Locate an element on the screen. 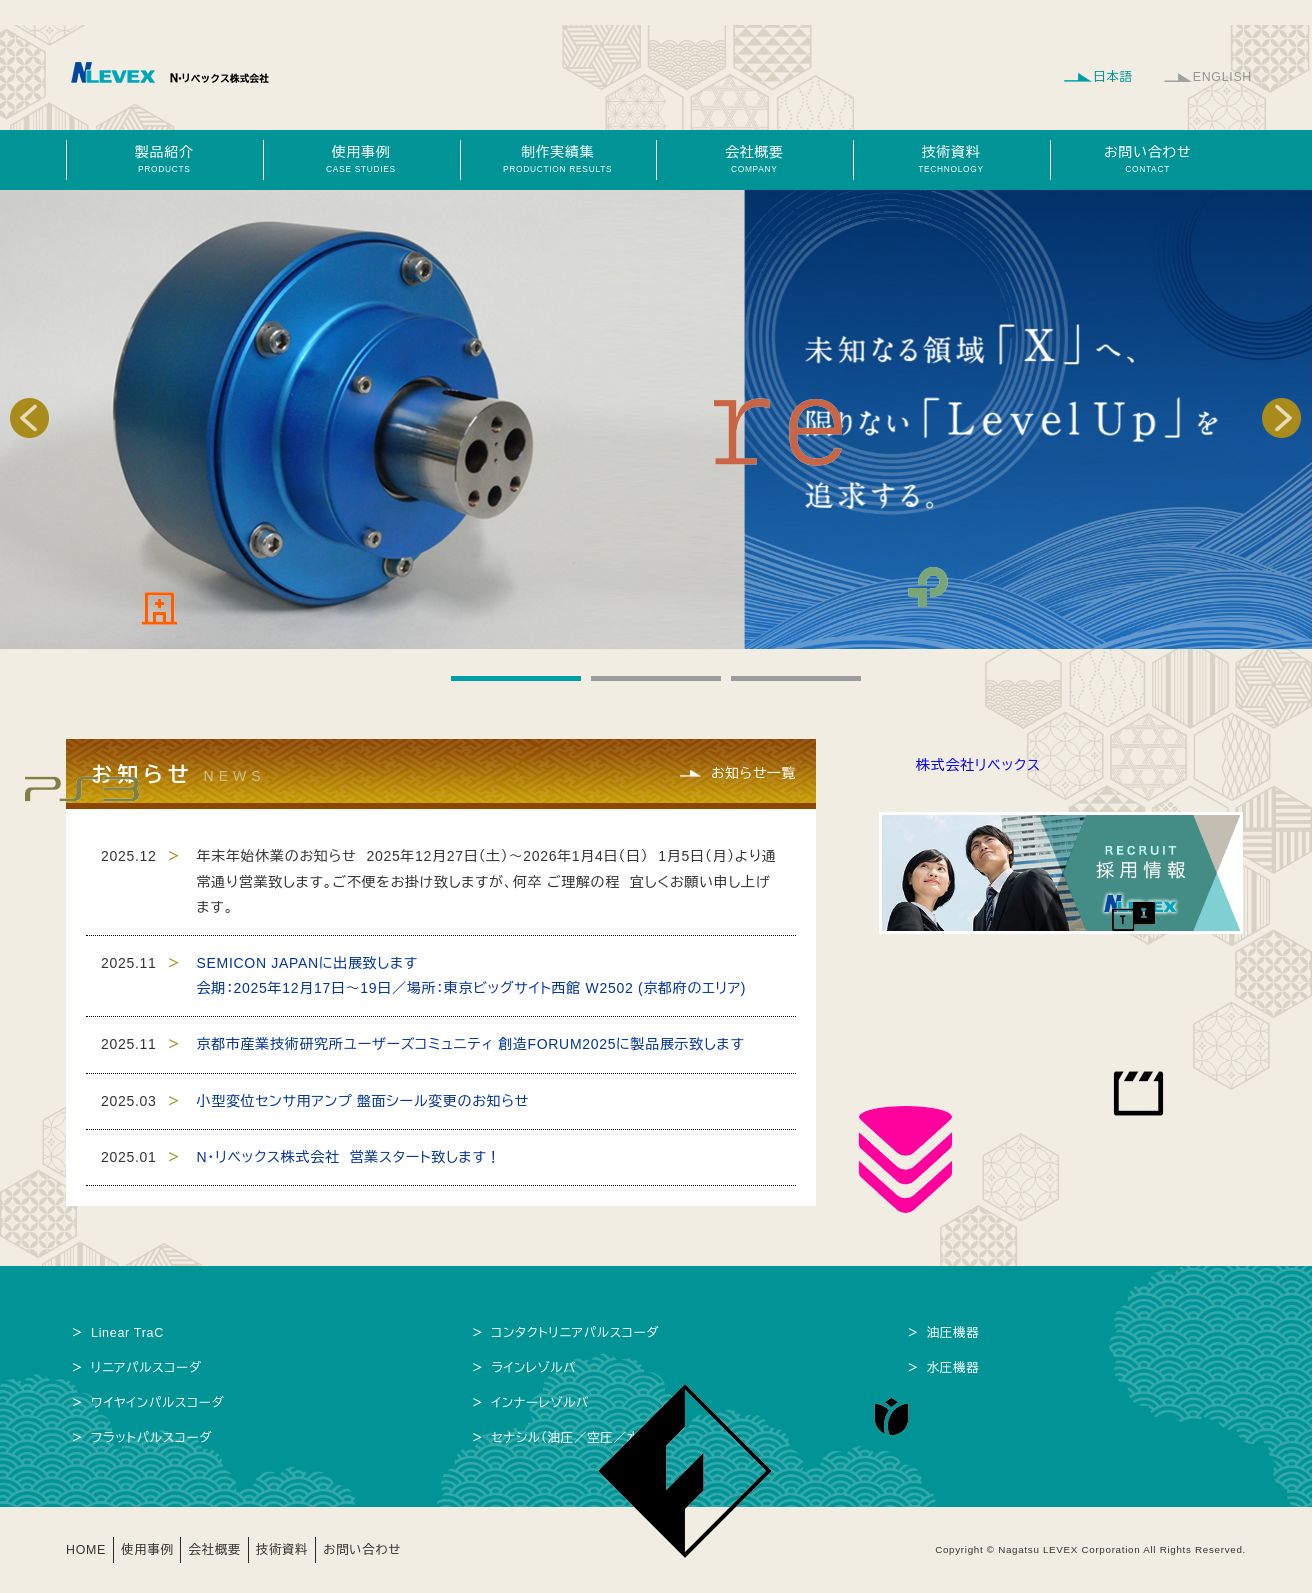  access video or film editing tools is located at coordinates (1138, 1093).